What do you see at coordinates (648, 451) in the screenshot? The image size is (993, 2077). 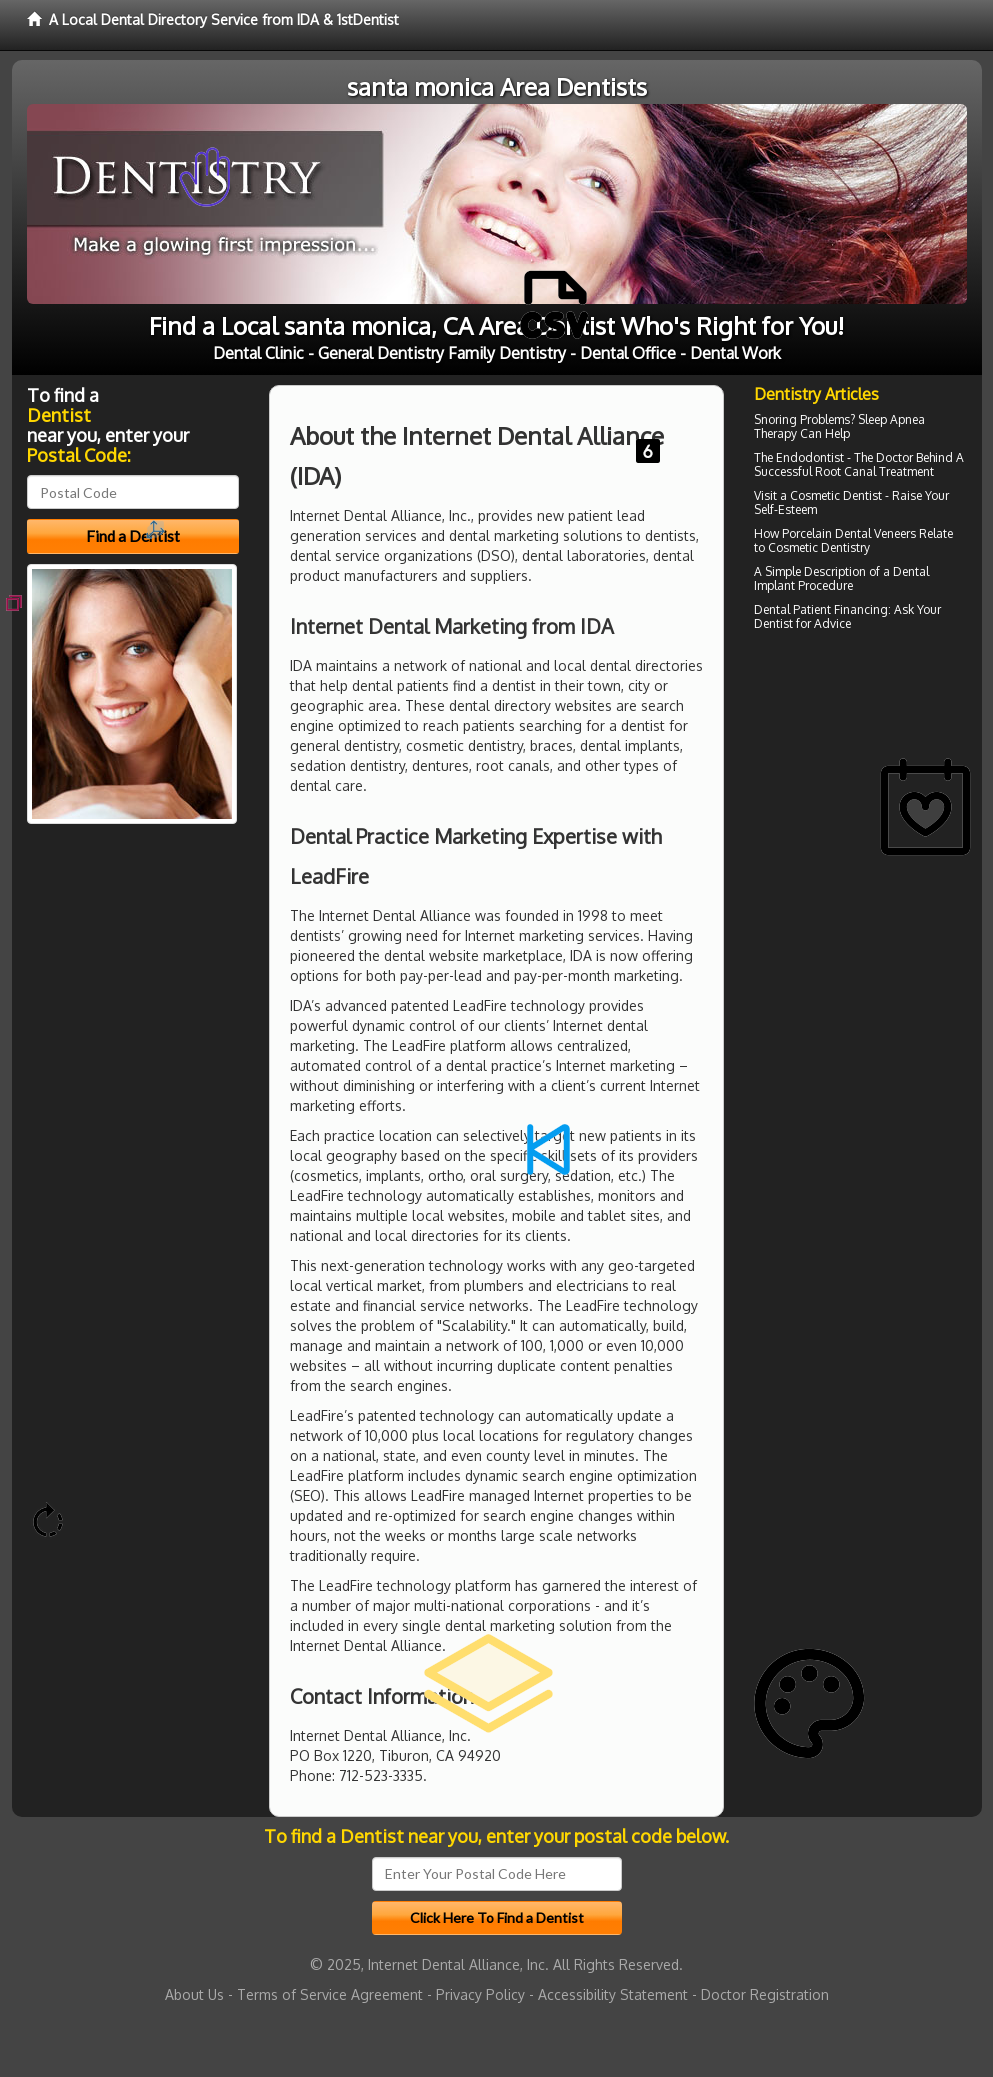 I see `indicates item number six in a list or sequence` at bounding box center [648, 451].